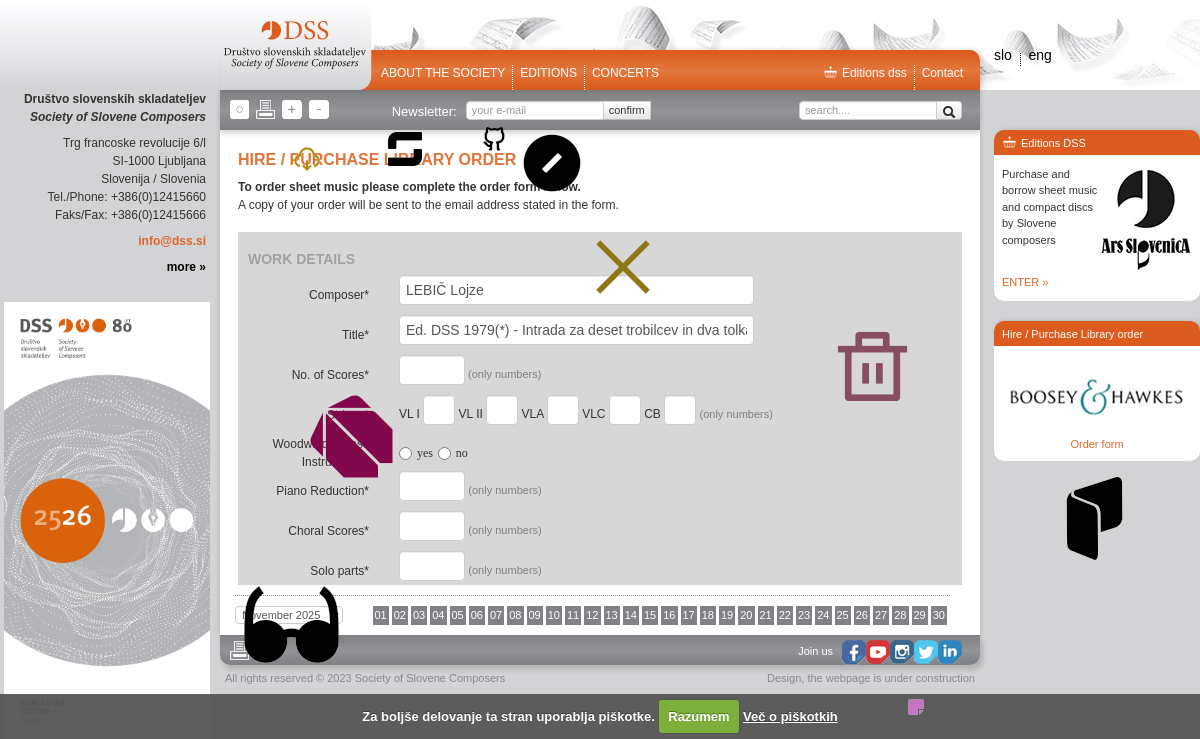 The image size is (1200, 739). I want to click on enable reading mode or accessibility features, so click(291, 628).